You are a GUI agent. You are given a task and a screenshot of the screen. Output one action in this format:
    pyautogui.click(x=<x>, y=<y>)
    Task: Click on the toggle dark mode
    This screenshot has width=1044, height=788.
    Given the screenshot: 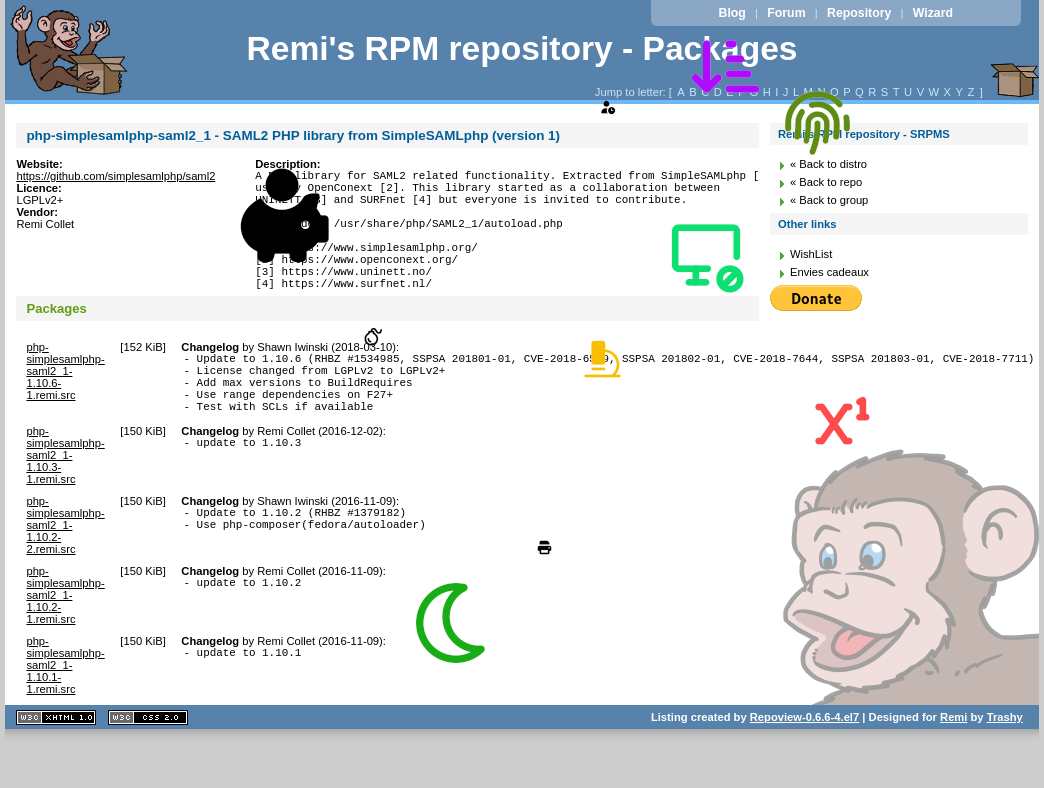 What is the action you would take?
    pyautogui.click(x=456, y=623)
    